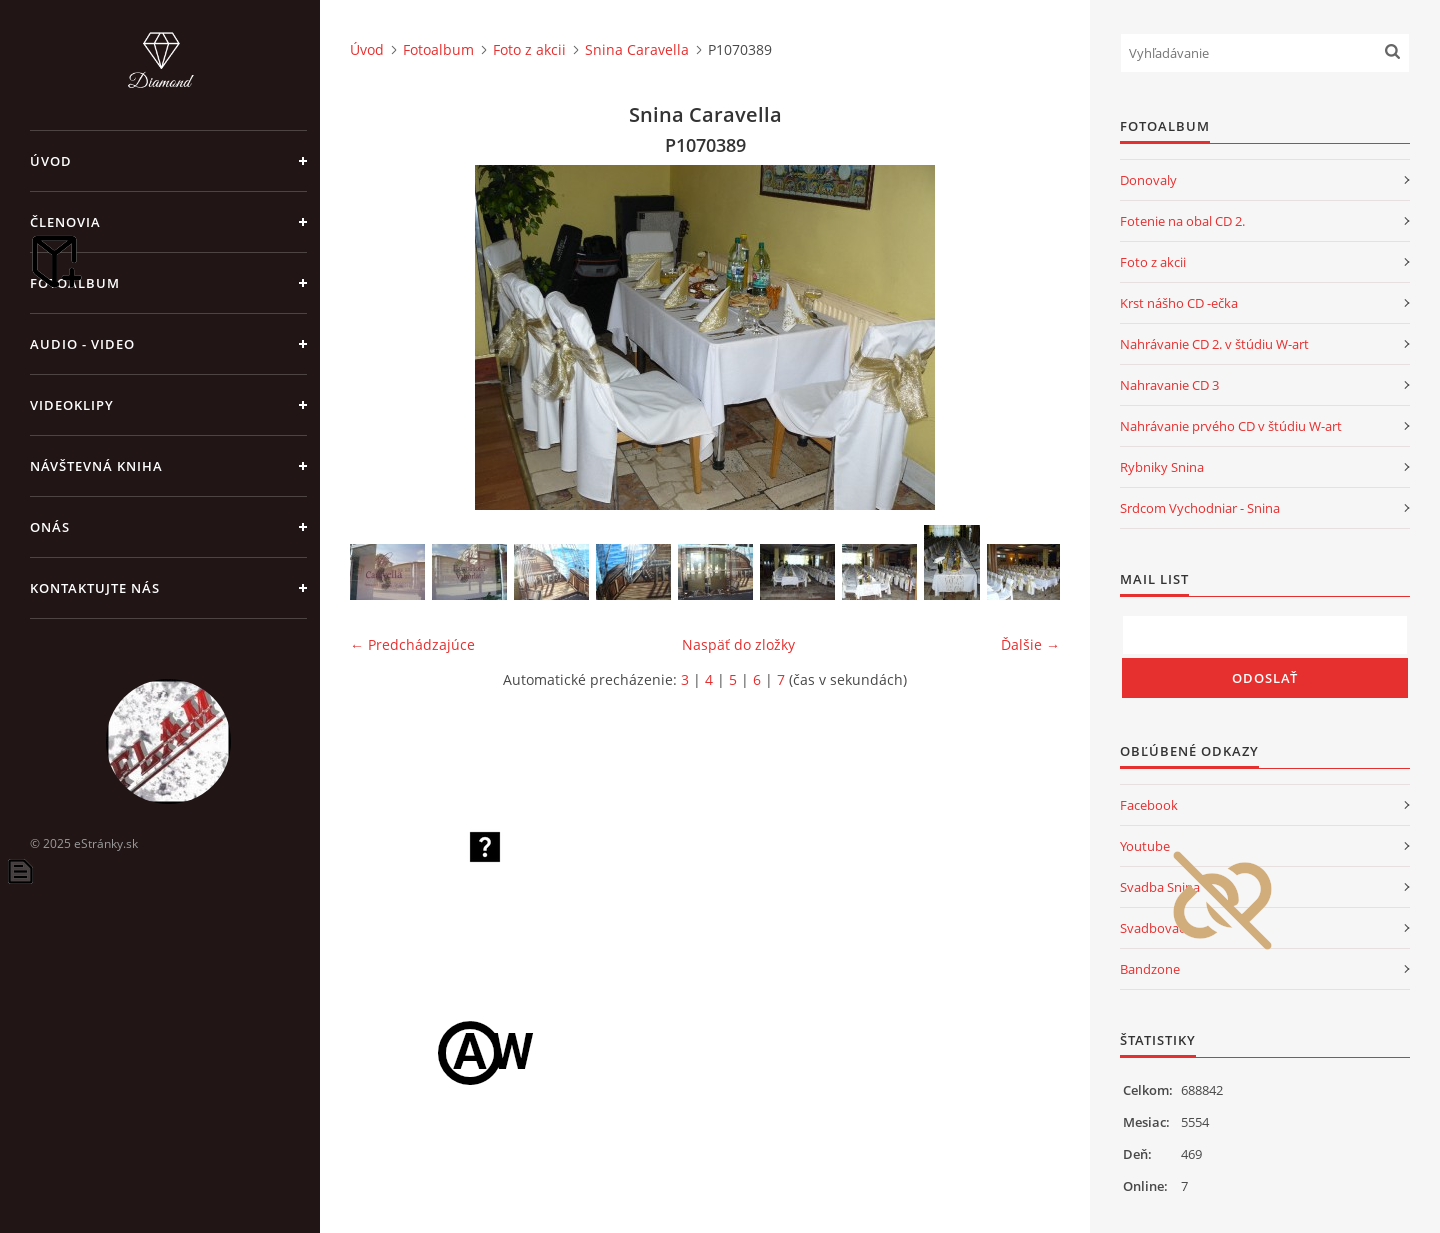  What do you see at coordinates (486, 1053) in the screenshot?
I see `enable automatic white balance` at bounding box center [486, 1053].